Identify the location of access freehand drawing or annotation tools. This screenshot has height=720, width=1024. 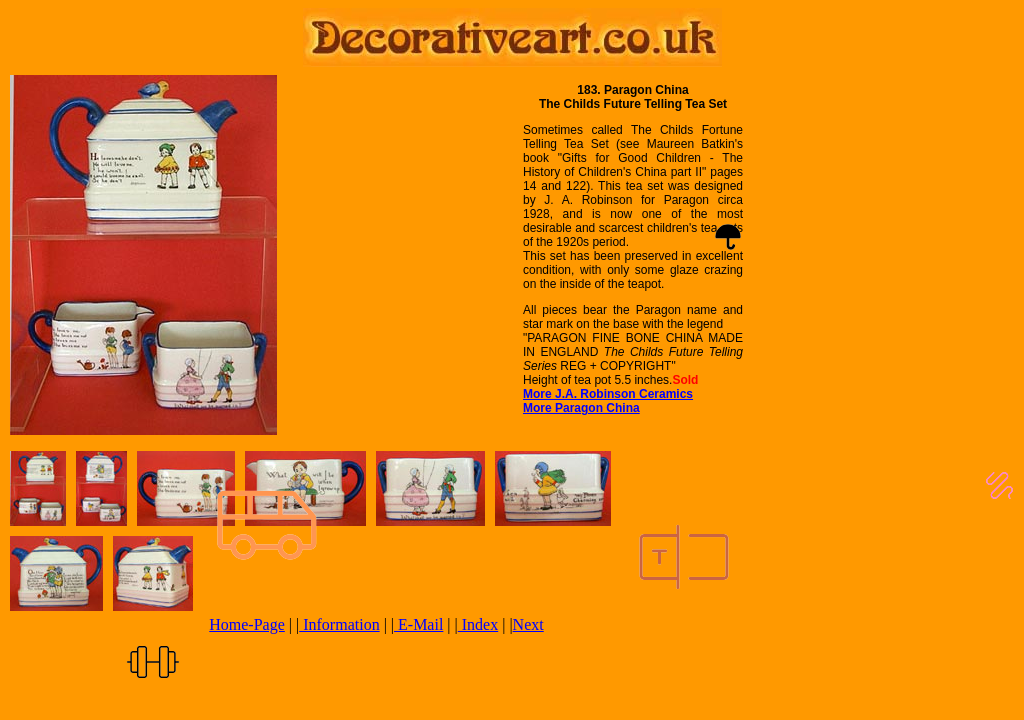
(999, 485).